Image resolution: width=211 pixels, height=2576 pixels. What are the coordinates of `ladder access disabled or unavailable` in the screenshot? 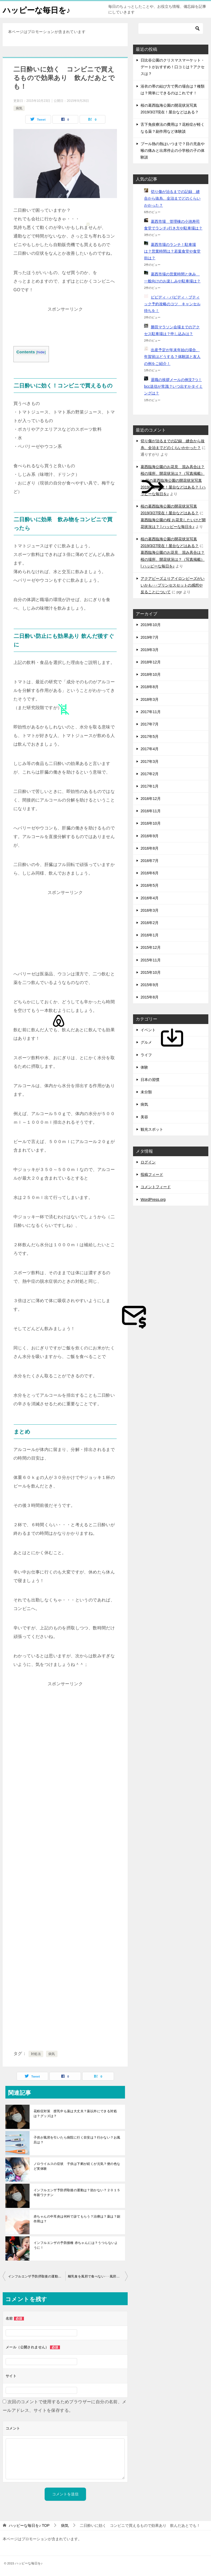 It's located at (64, 709).